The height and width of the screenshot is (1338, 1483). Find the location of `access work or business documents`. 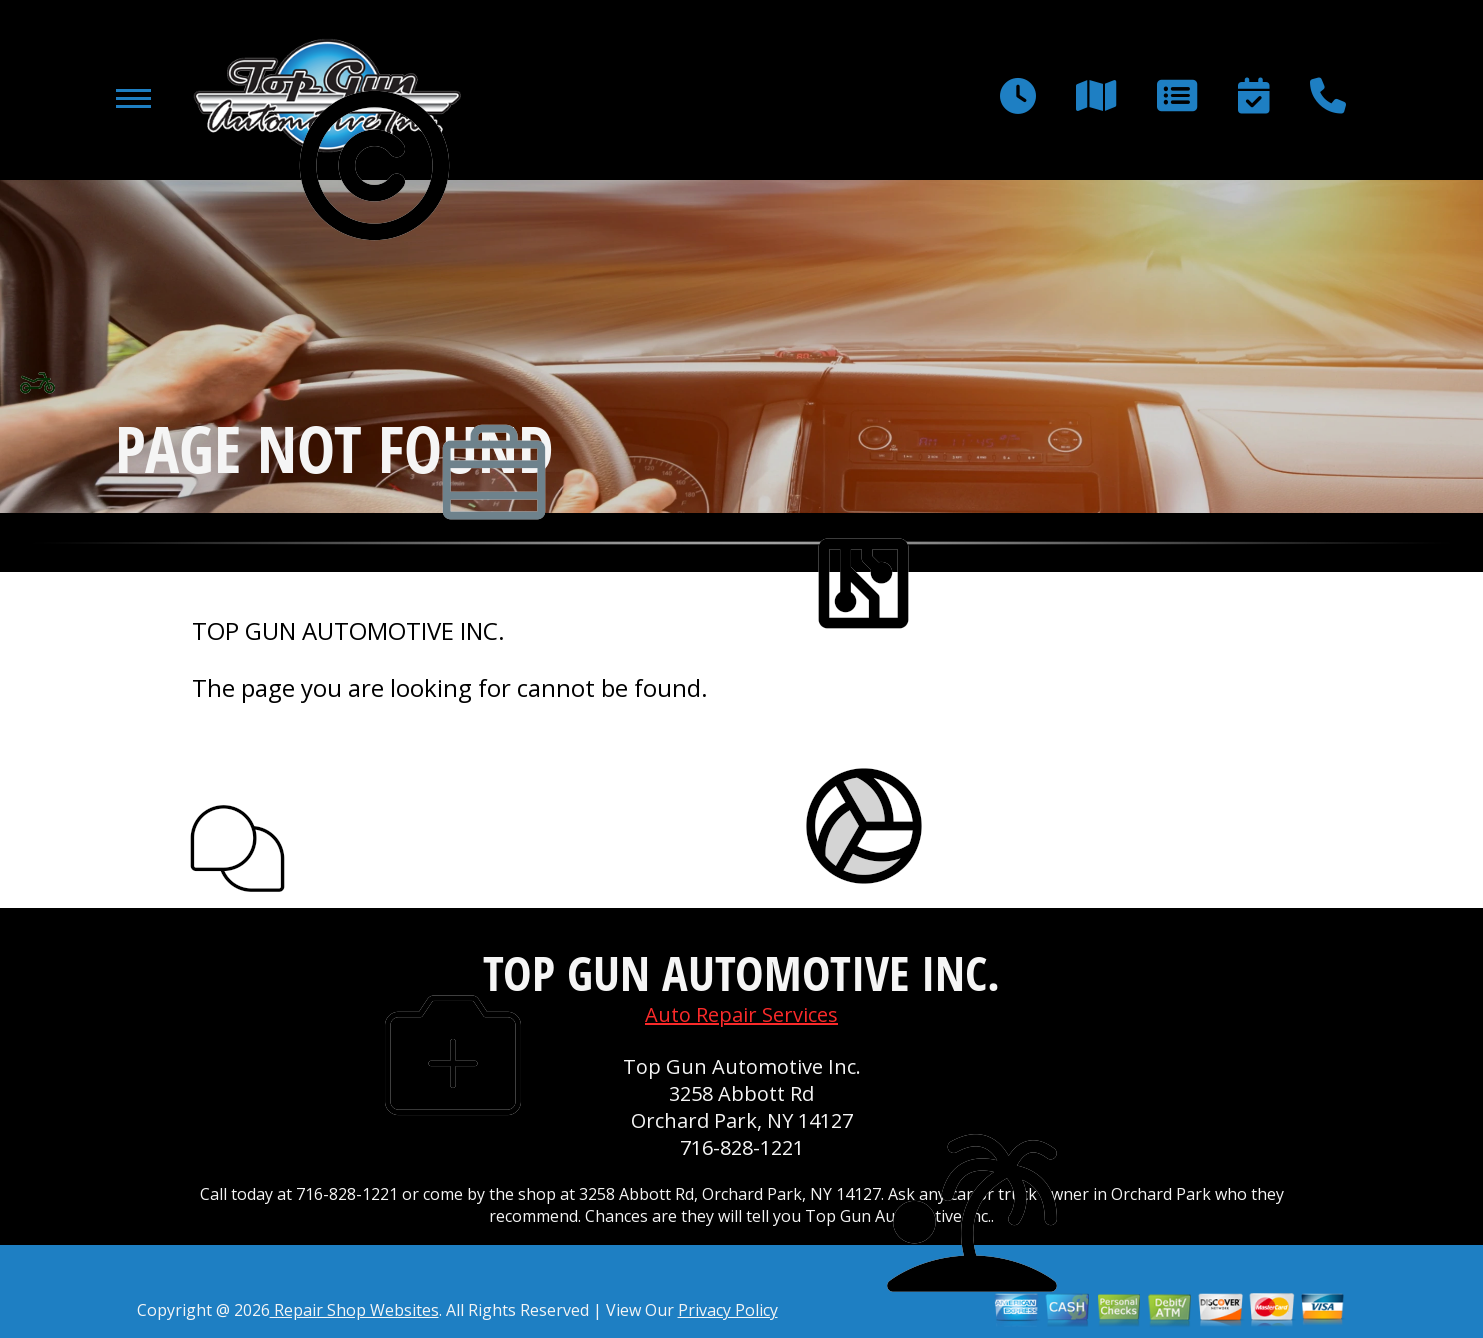

access work or business documents is located at coordinates (494, 476).